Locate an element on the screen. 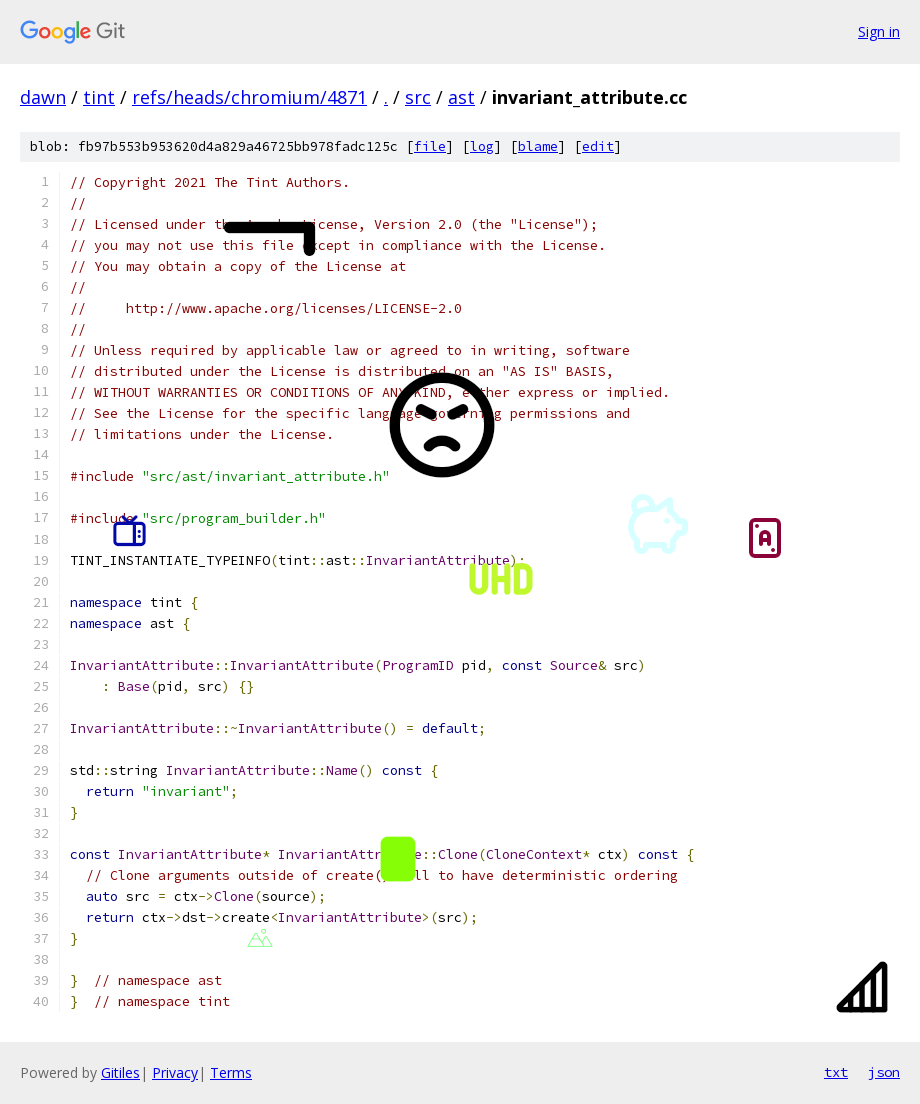 The height and width of the screenshot is (1104, 920). view your savings account is located at coordinates (658, 524).